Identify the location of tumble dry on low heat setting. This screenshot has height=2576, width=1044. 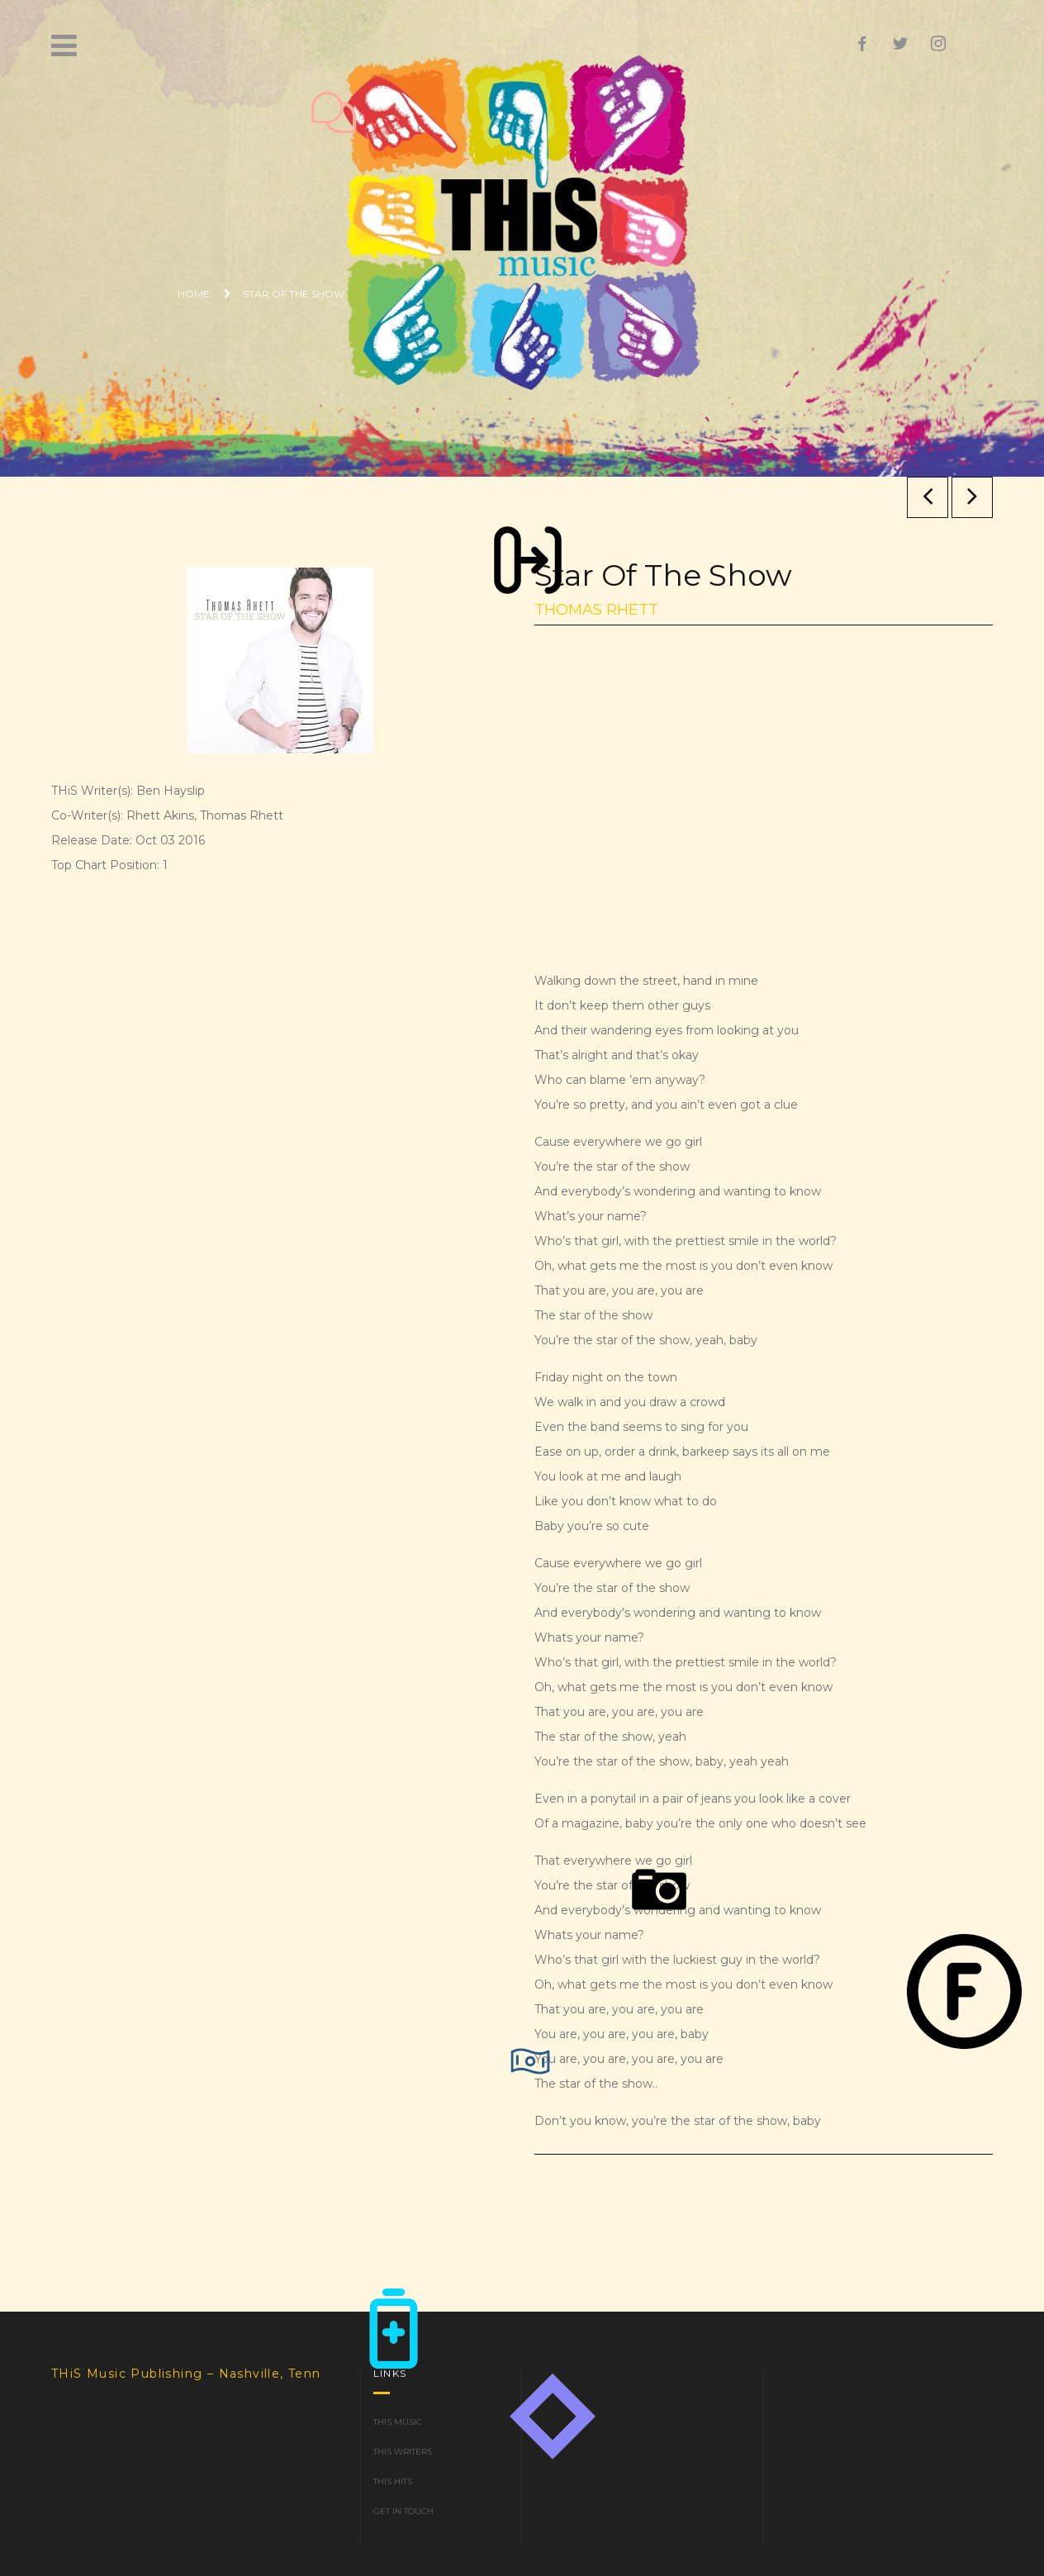
(964, 1991).